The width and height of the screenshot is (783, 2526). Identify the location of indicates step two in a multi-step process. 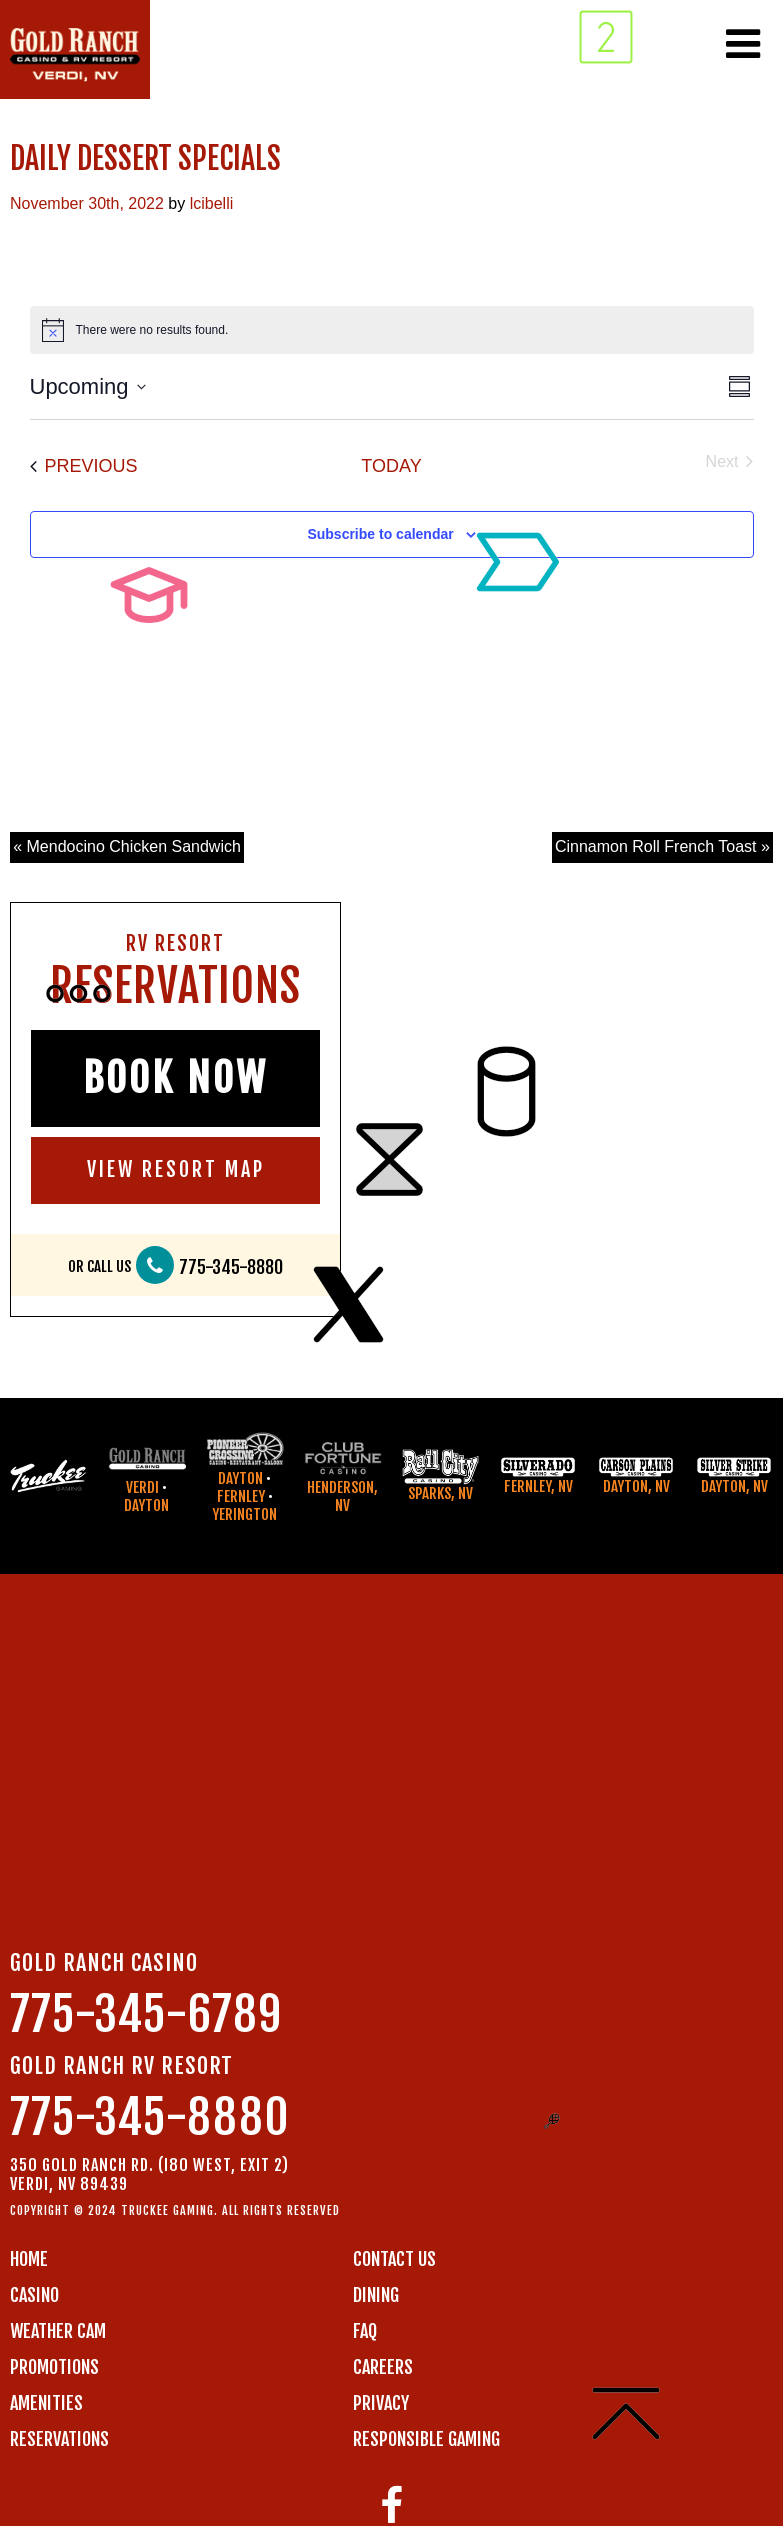
(606, 37).